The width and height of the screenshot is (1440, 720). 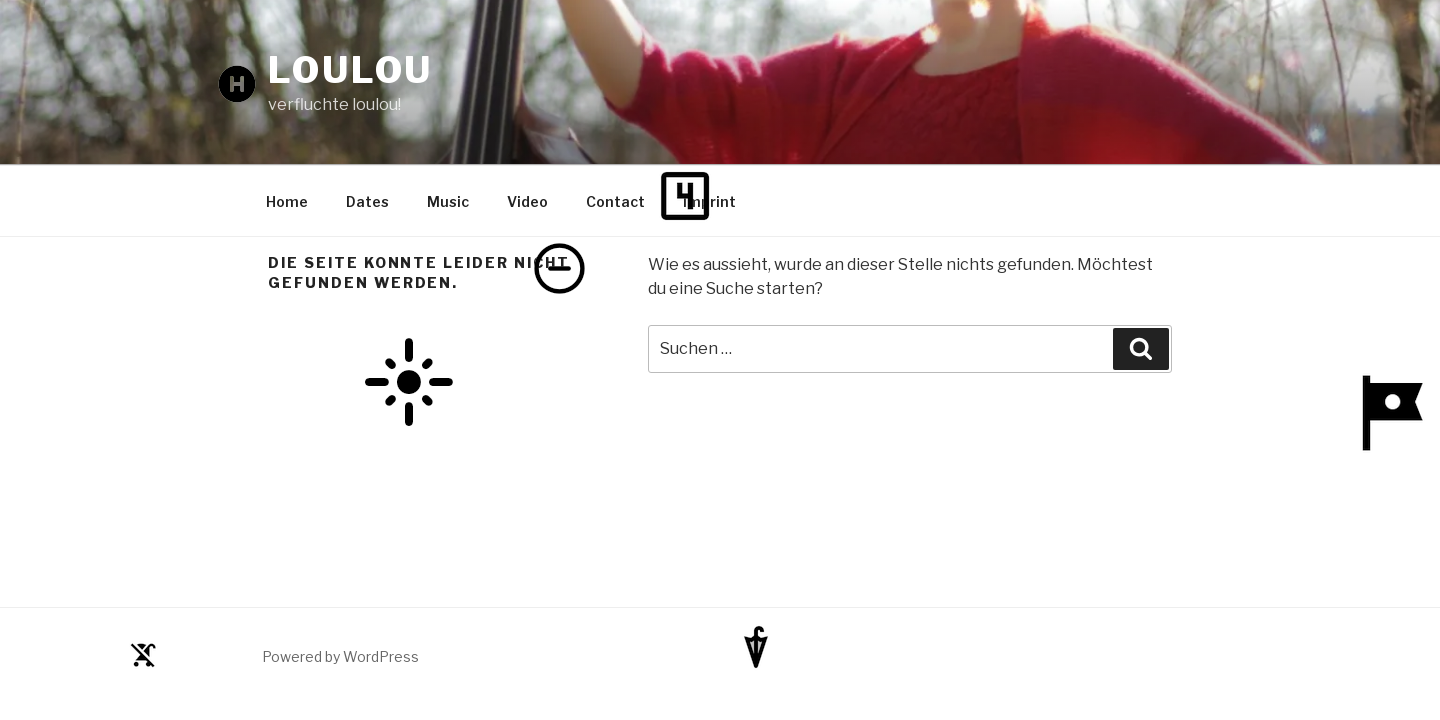 I want to click on select image filter option 4, so click(x=685, y=196).